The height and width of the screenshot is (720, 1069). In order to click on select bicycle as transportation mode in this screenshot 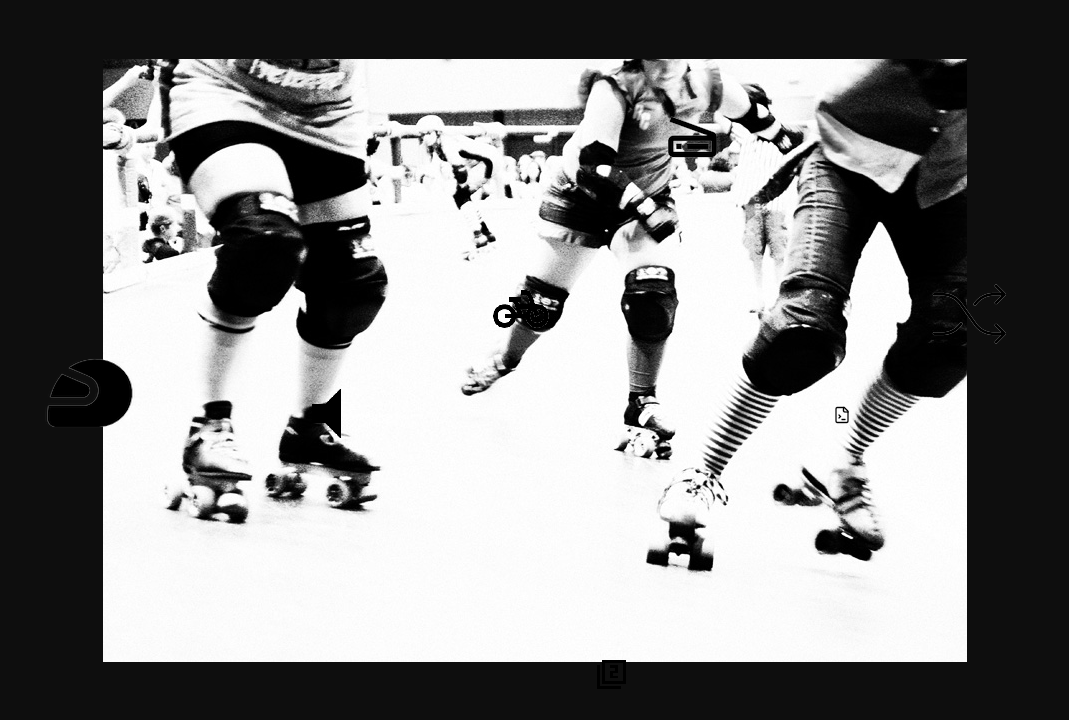, I will do `click(521, 309)`.